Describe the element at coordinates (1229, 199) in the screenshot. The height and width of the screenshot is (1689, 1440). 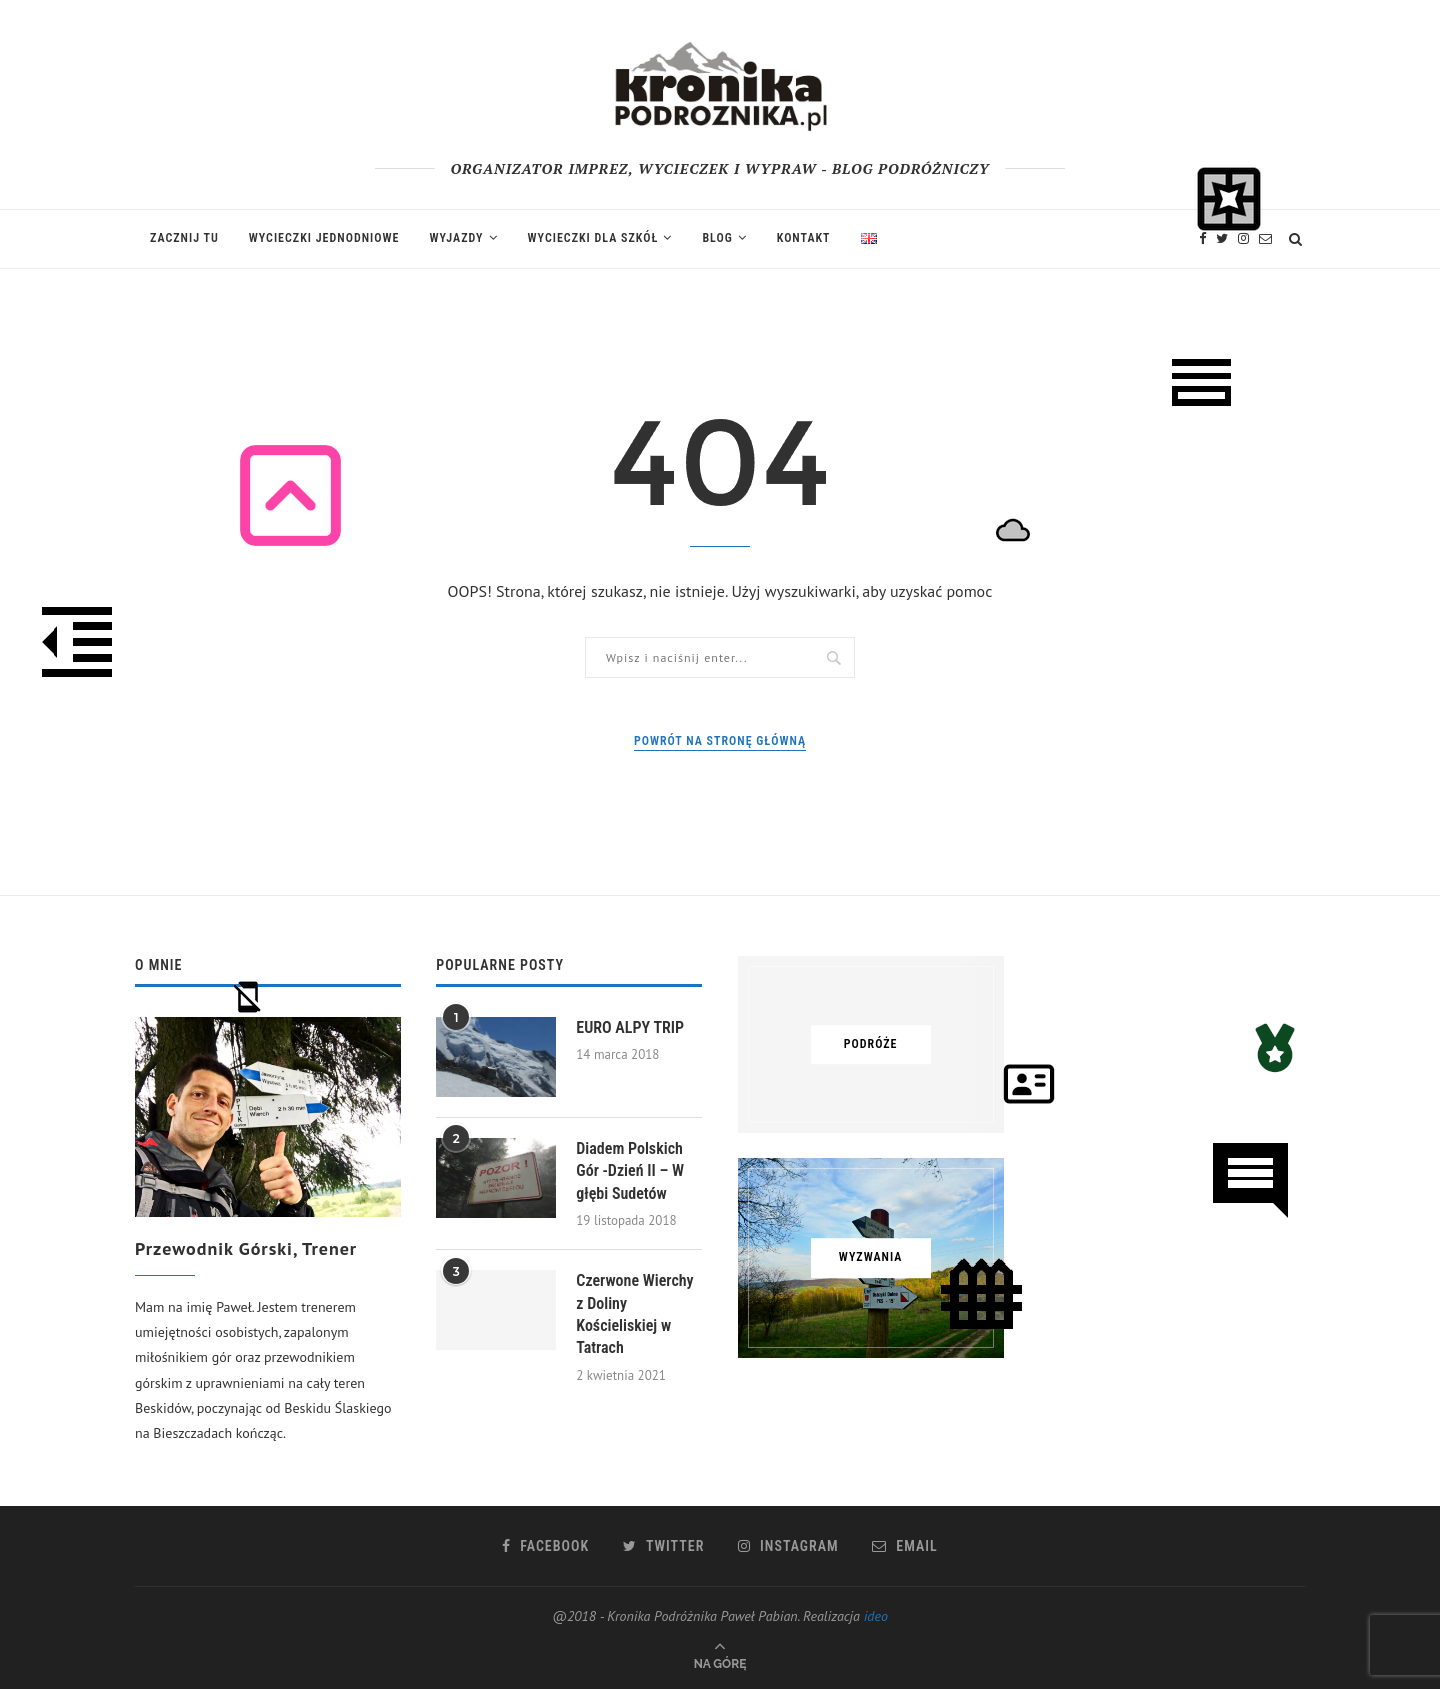
I see `view pages or documents` at that location.